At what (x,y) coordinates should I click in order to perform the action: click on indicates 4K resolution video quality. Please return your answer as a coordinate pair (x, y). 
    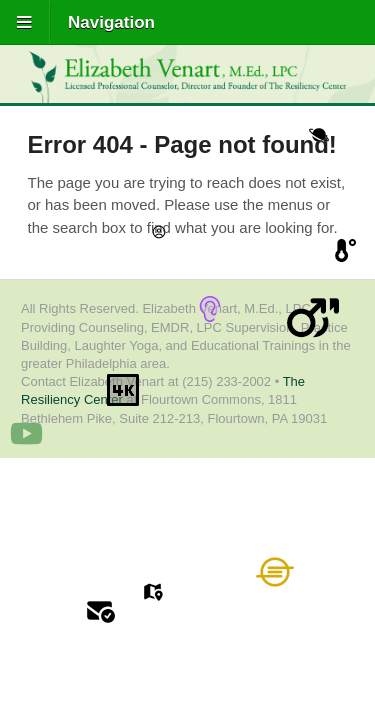
    Looking at the image, I should click on (123, 390).